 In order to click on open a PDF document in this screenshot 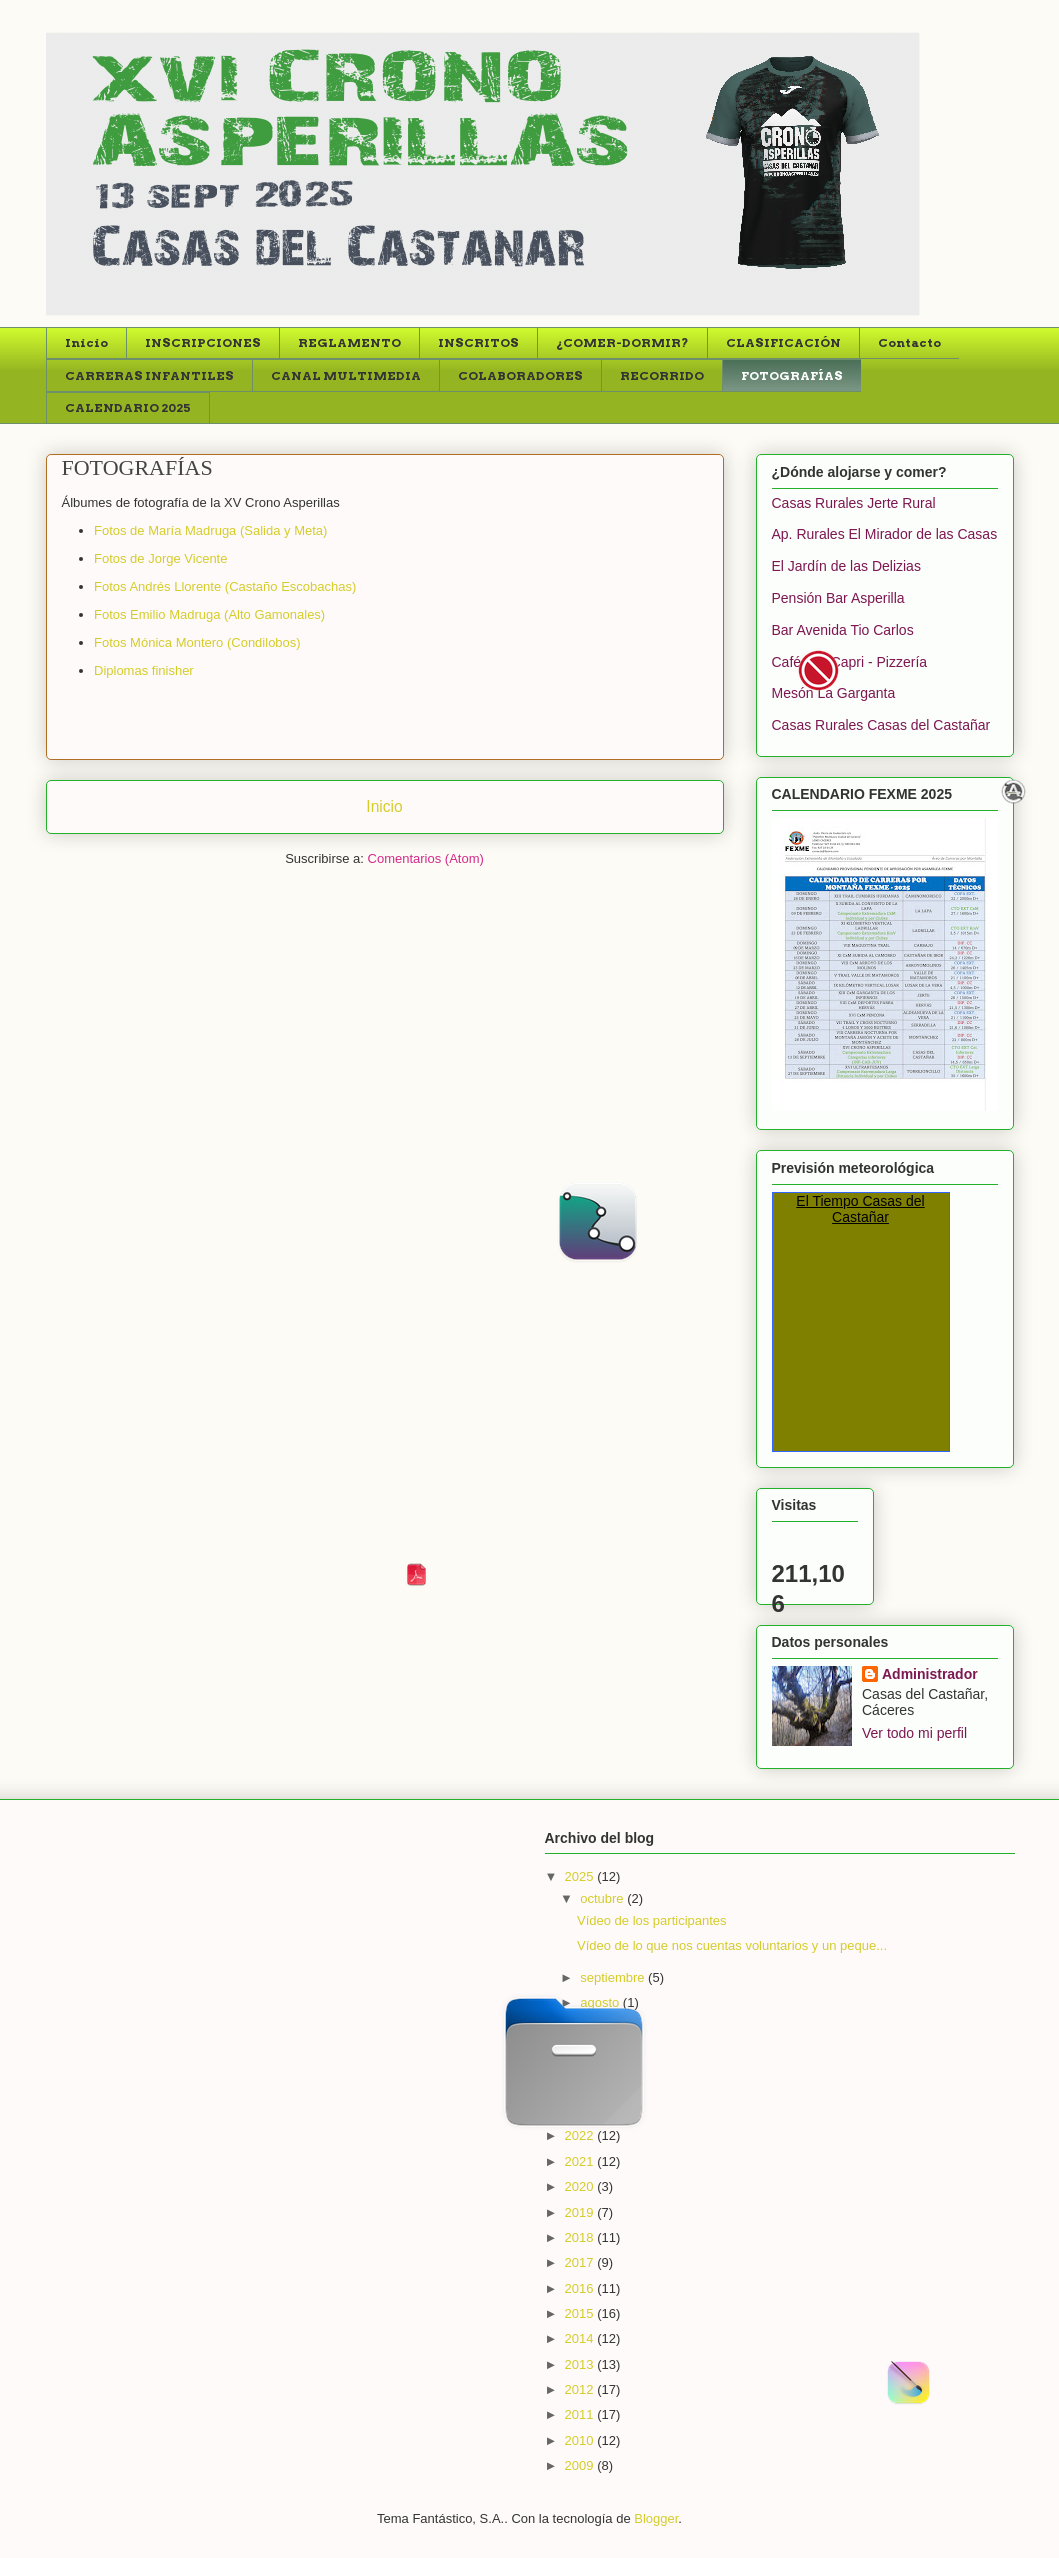, I will do `click(416, 1574)`.